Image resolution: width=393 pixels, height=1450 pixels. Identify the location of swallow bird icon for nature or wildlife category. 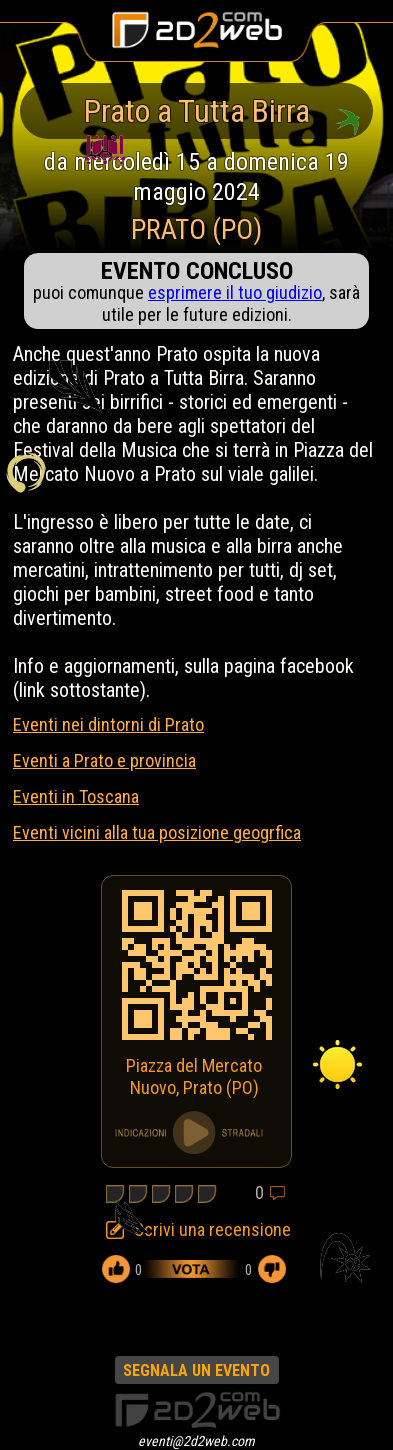
(347, 122).